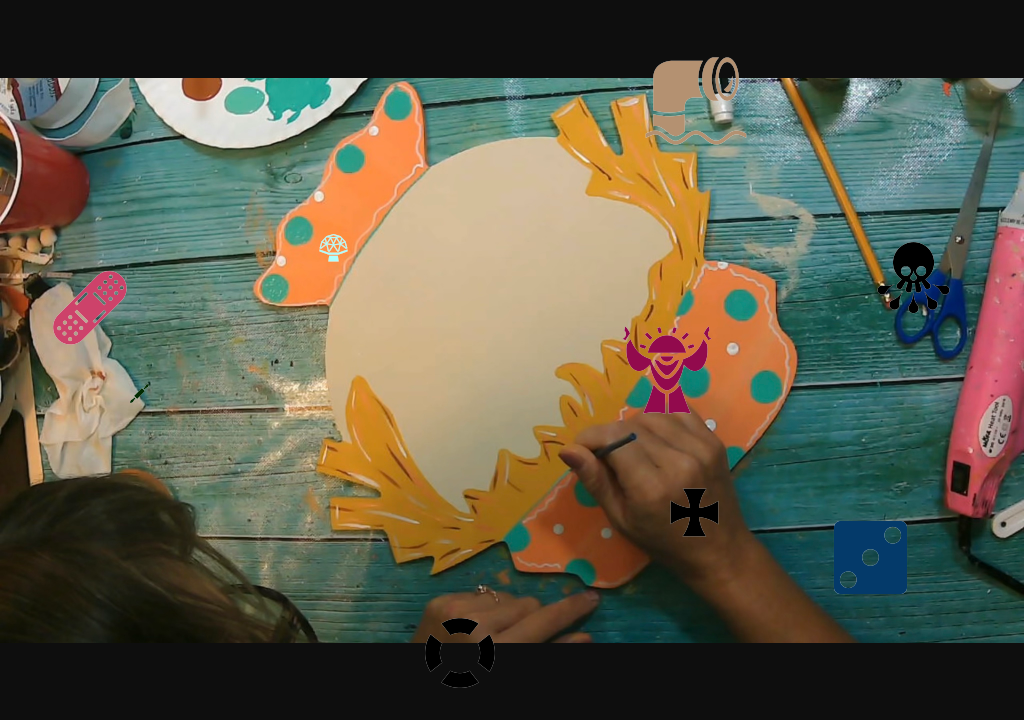 The width and height of the screenshot is (1024, 720). What do you see at coordinates (667, 370) in the screenshot?
I see `select sun priest character class` at bounding box center [667, 370].